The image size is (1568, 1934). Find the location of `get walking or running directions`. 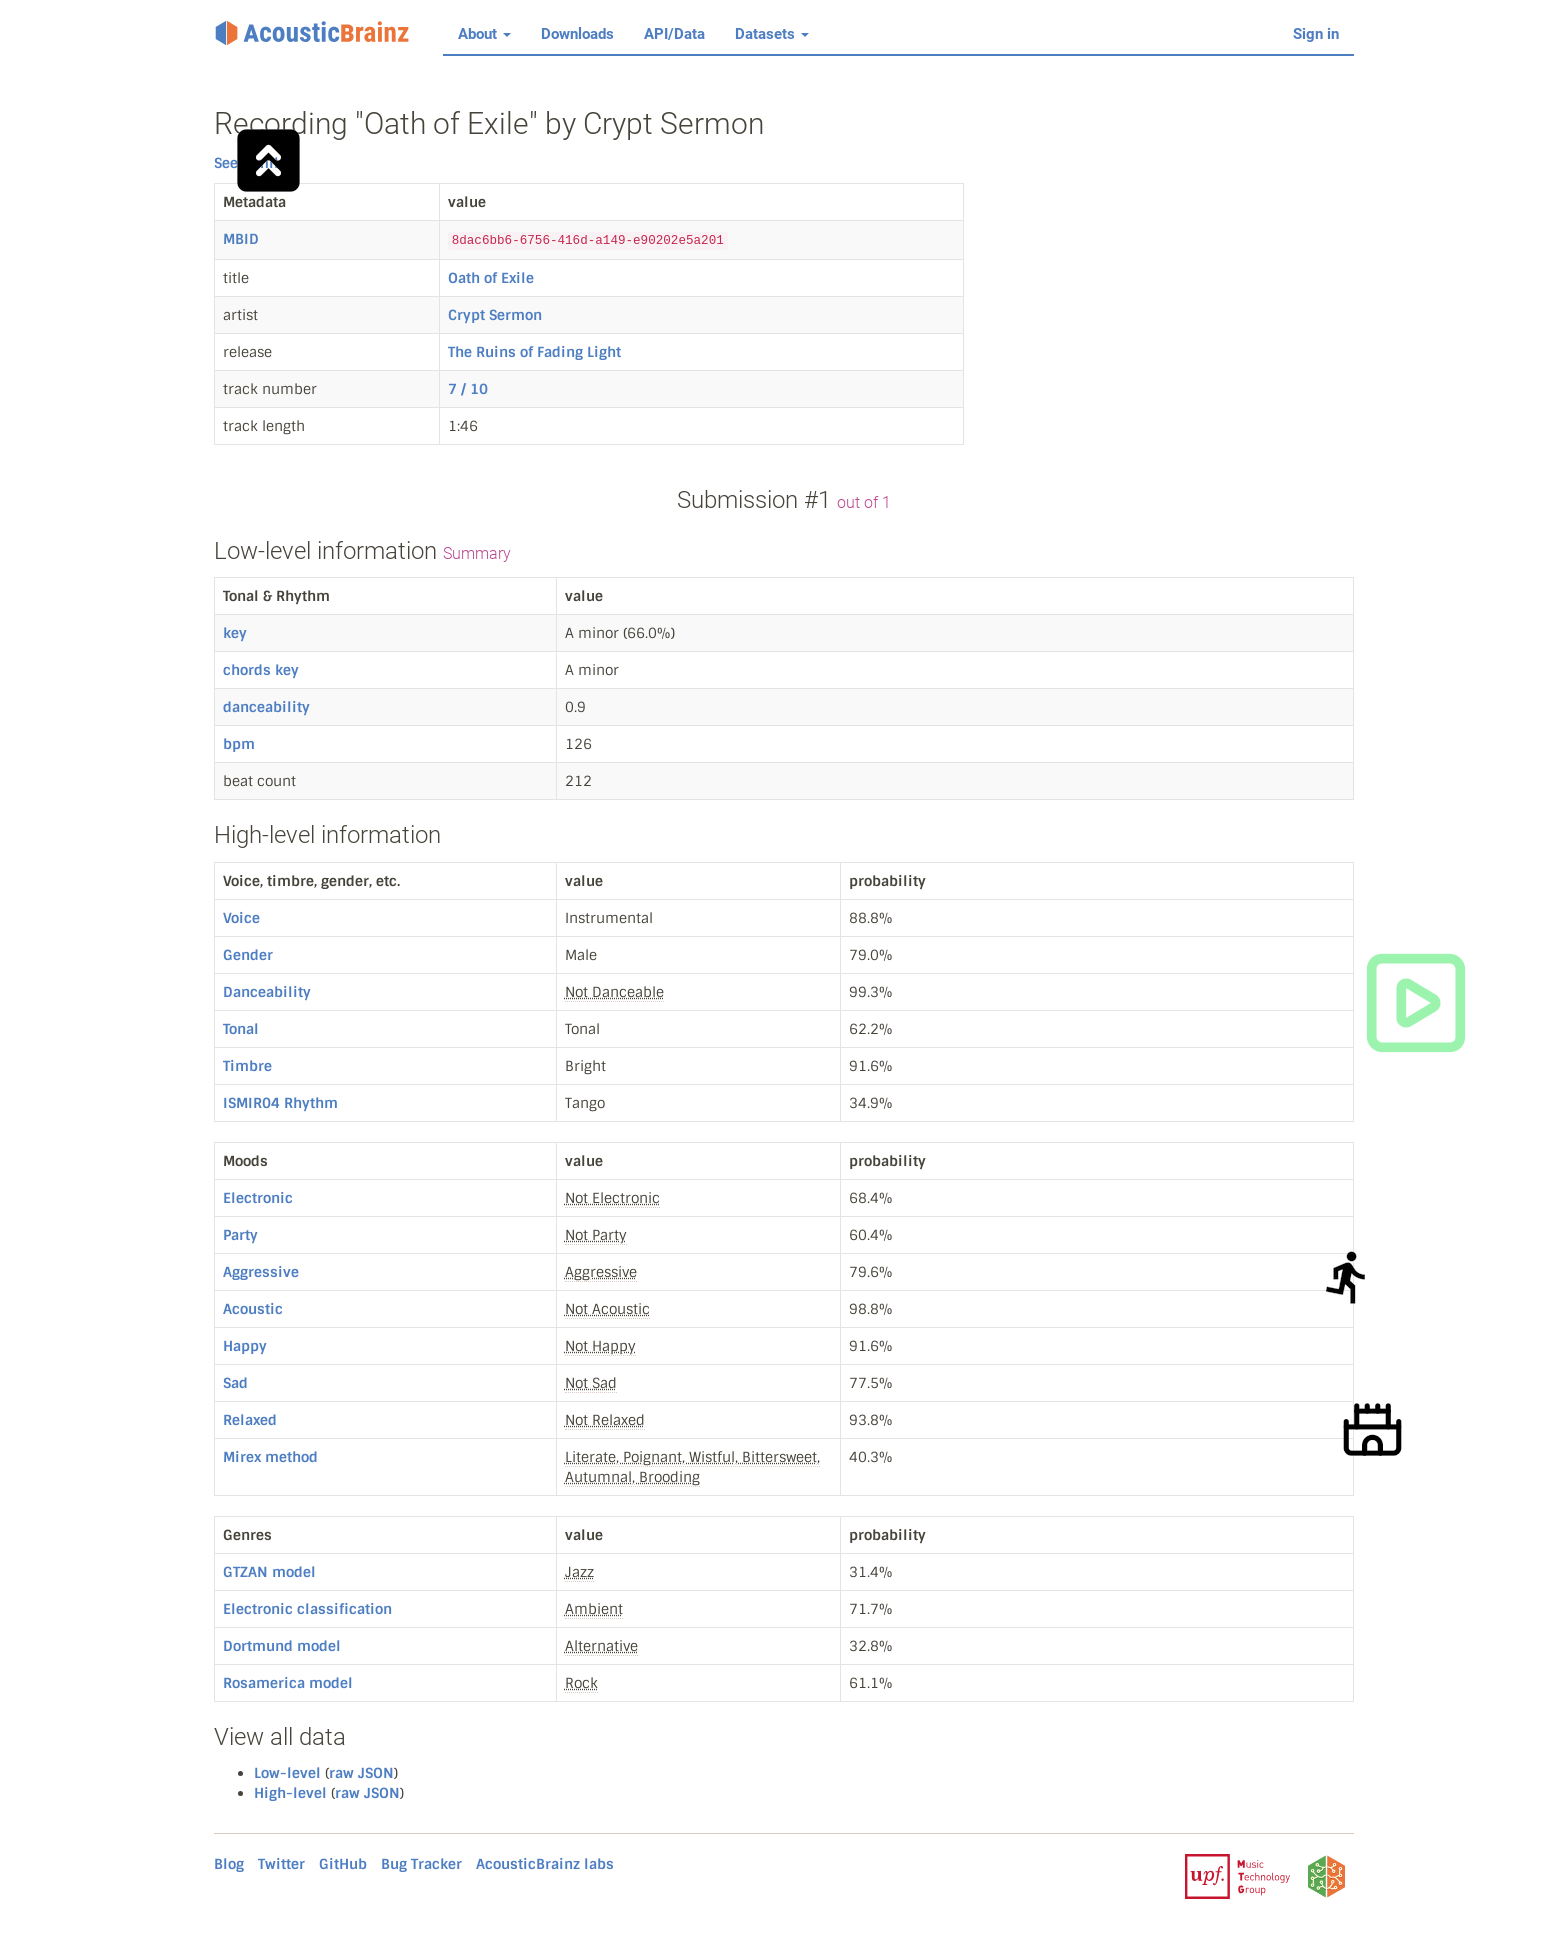

get walking or running directions is located at coordinates (1348, 1277).